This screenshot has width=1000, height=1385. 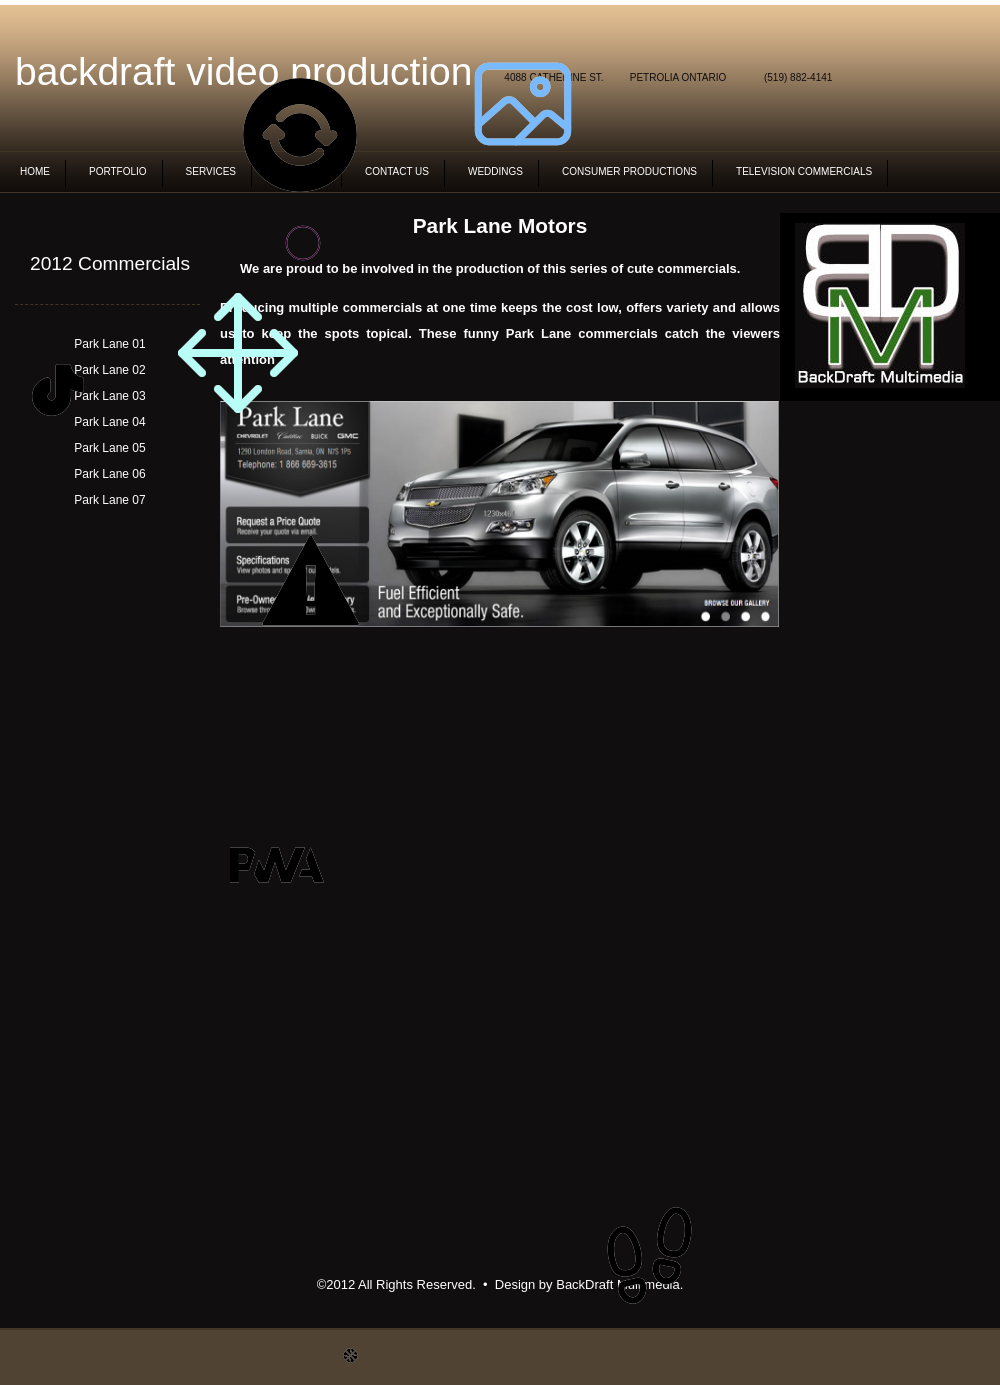 I want to click on access sports or basketball content, so click(x=350, y=1355).